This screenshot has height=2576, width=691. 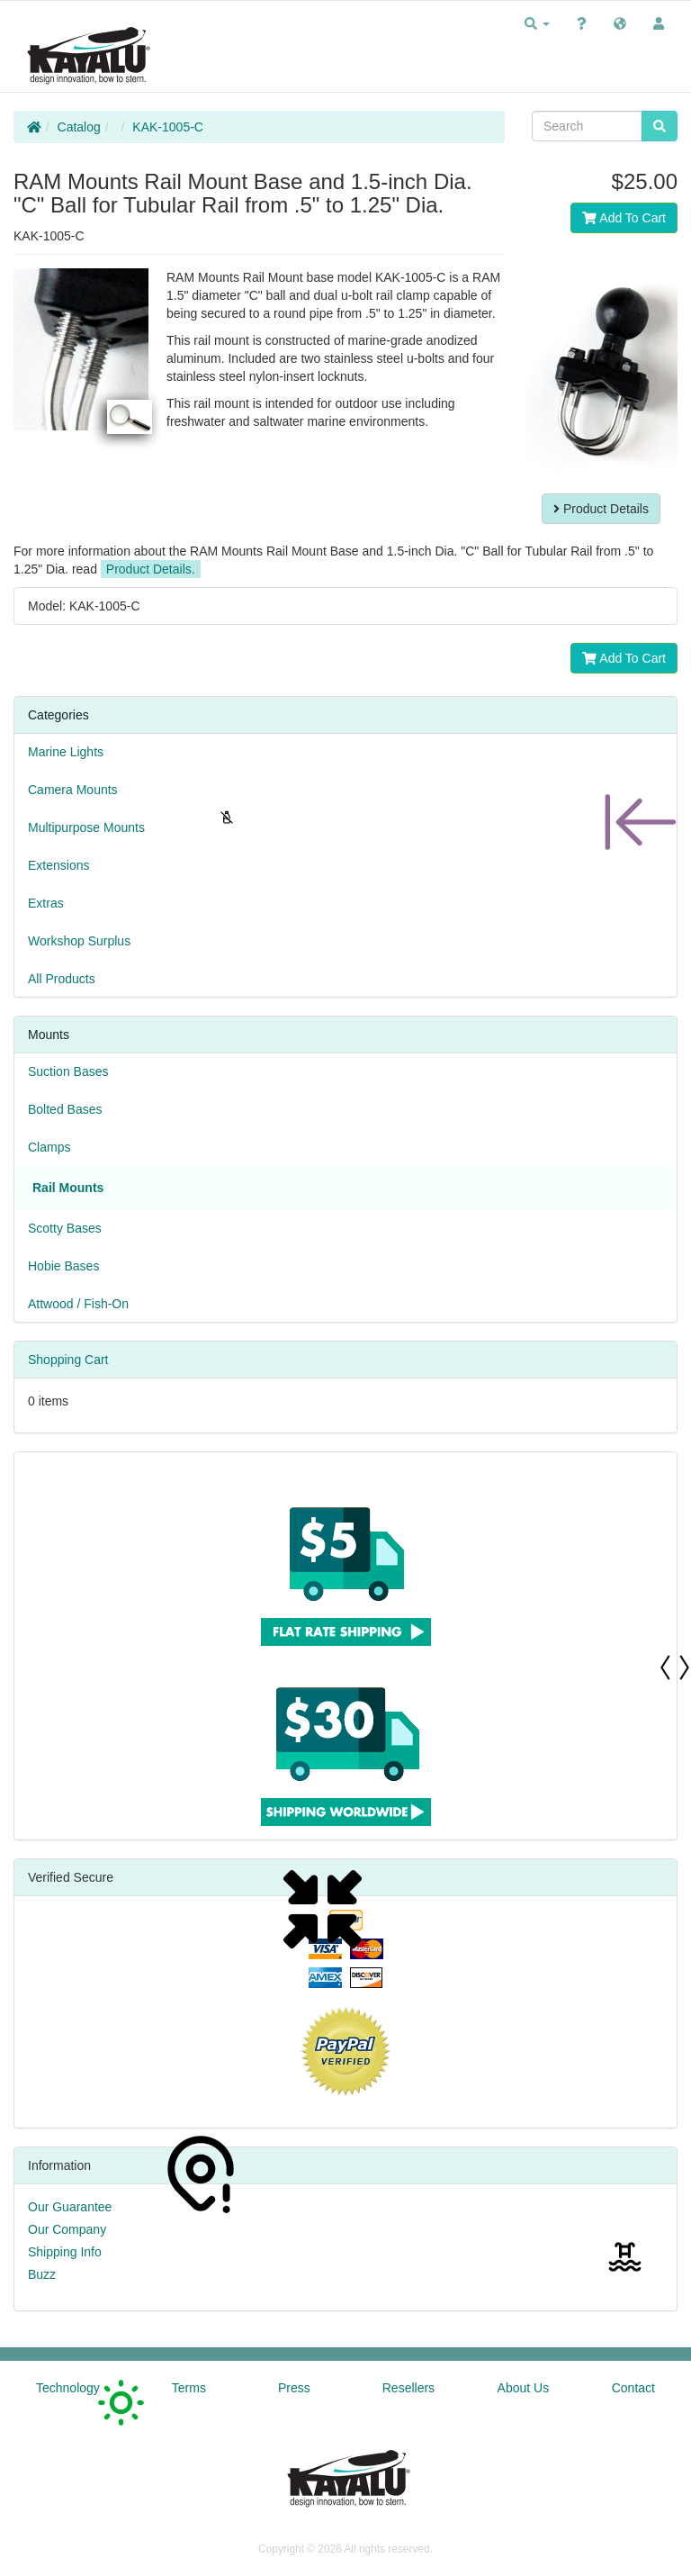 What do you see at coordinates (121, 2402) in the screenshot?
I see `switch to light mode` at bounding box center [121, 2402].